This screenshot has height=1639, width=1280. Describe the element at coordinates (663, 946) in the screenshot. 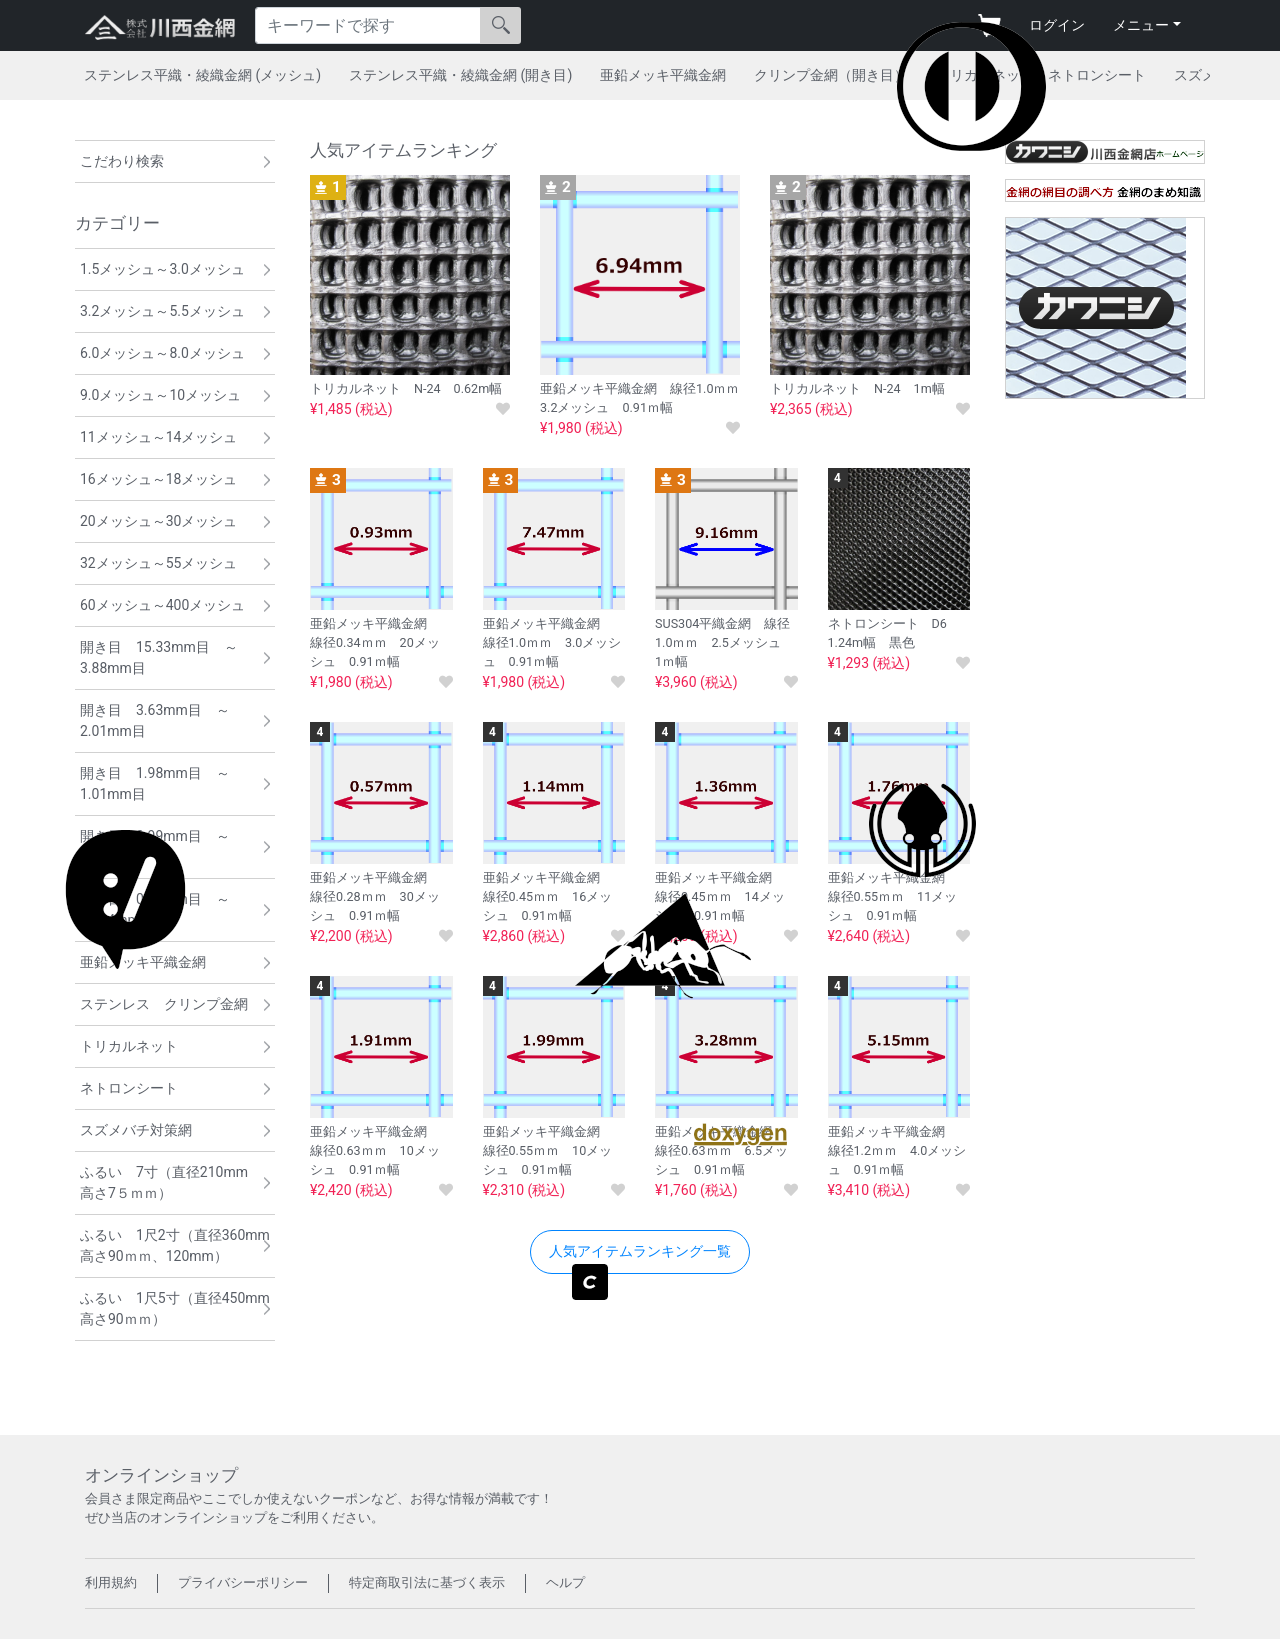

I see `apache ant build tool logo` at that location.